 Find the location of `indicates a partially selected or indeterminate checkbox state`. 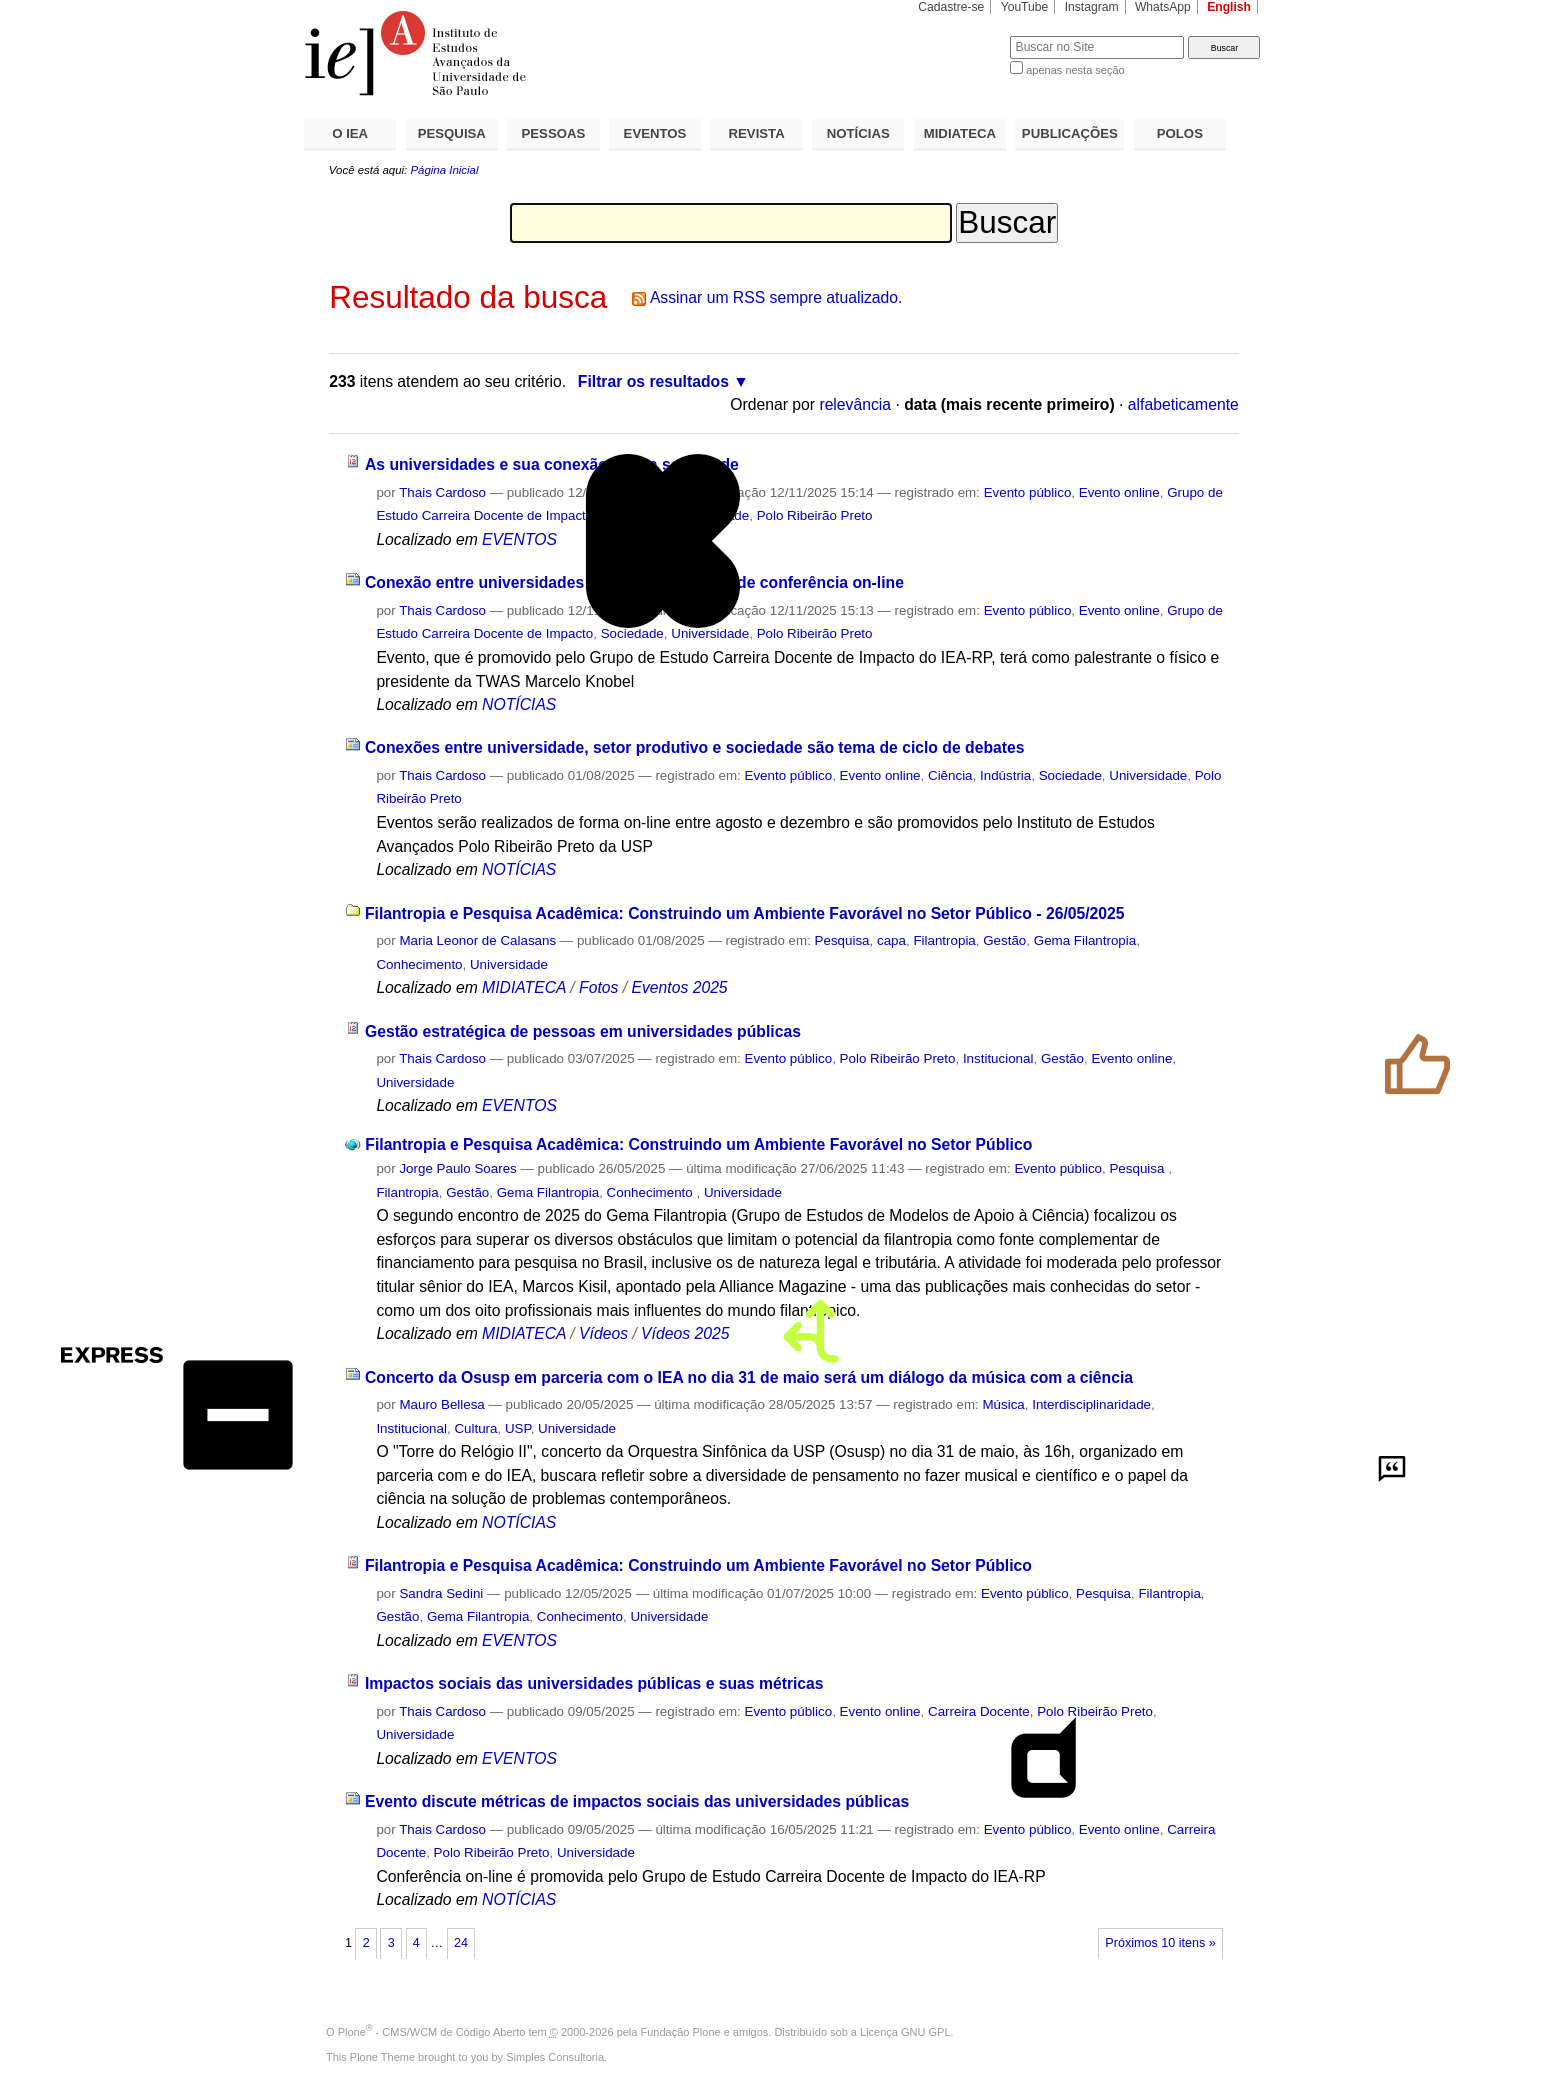

indicates a partially selected or indeterminate checkbox state is located at coordinates (238, 1415).